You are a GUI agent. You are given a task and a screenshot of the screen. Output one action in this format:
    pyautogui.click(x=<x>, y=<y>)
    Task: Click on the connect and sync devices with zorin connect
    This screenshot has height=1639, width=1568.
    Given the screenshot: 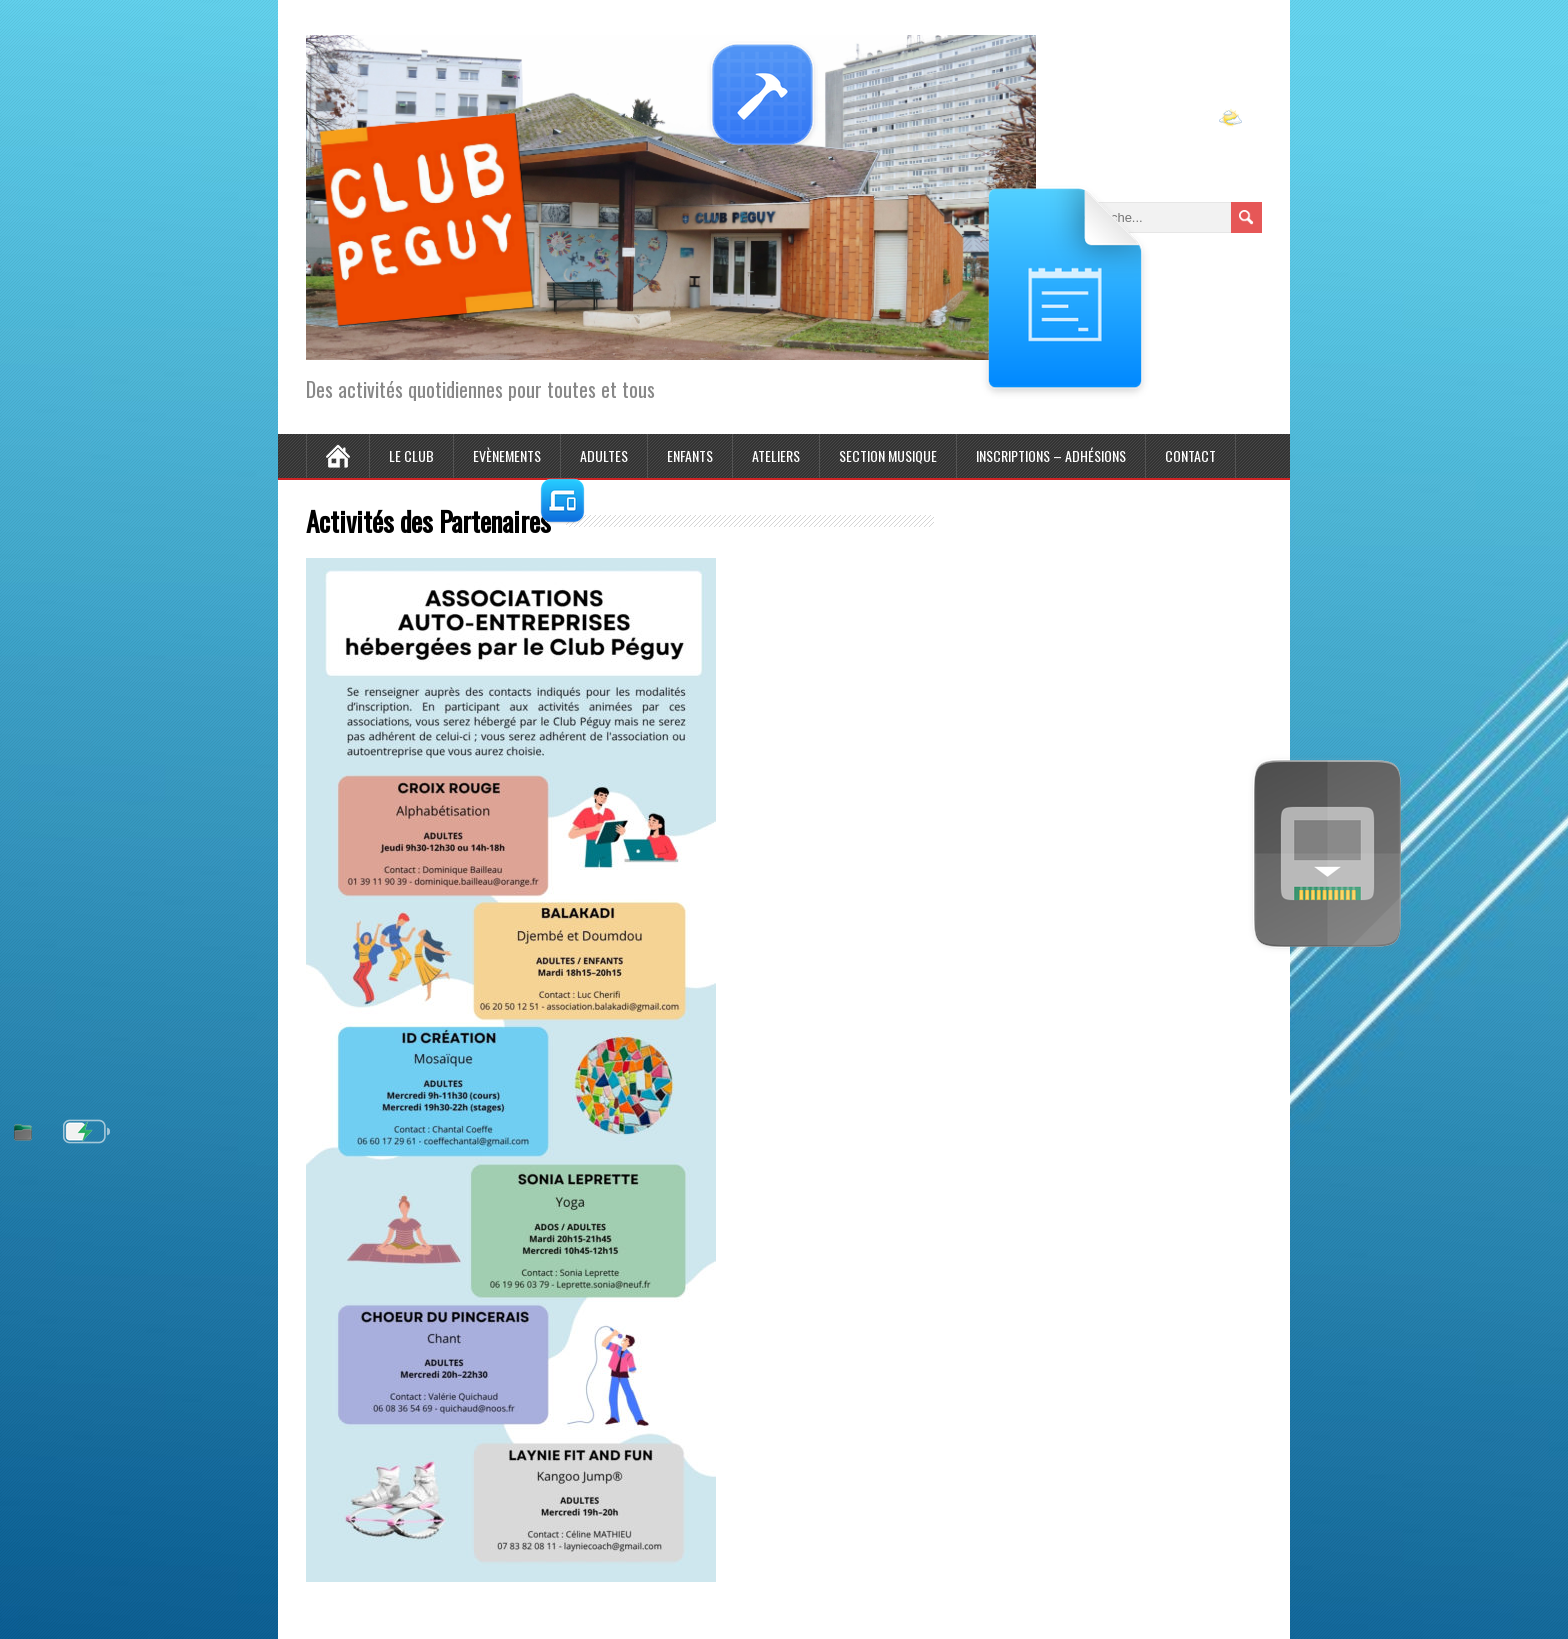 What is the action you would take?
    pyautogui.click(x=562, y=500)
    